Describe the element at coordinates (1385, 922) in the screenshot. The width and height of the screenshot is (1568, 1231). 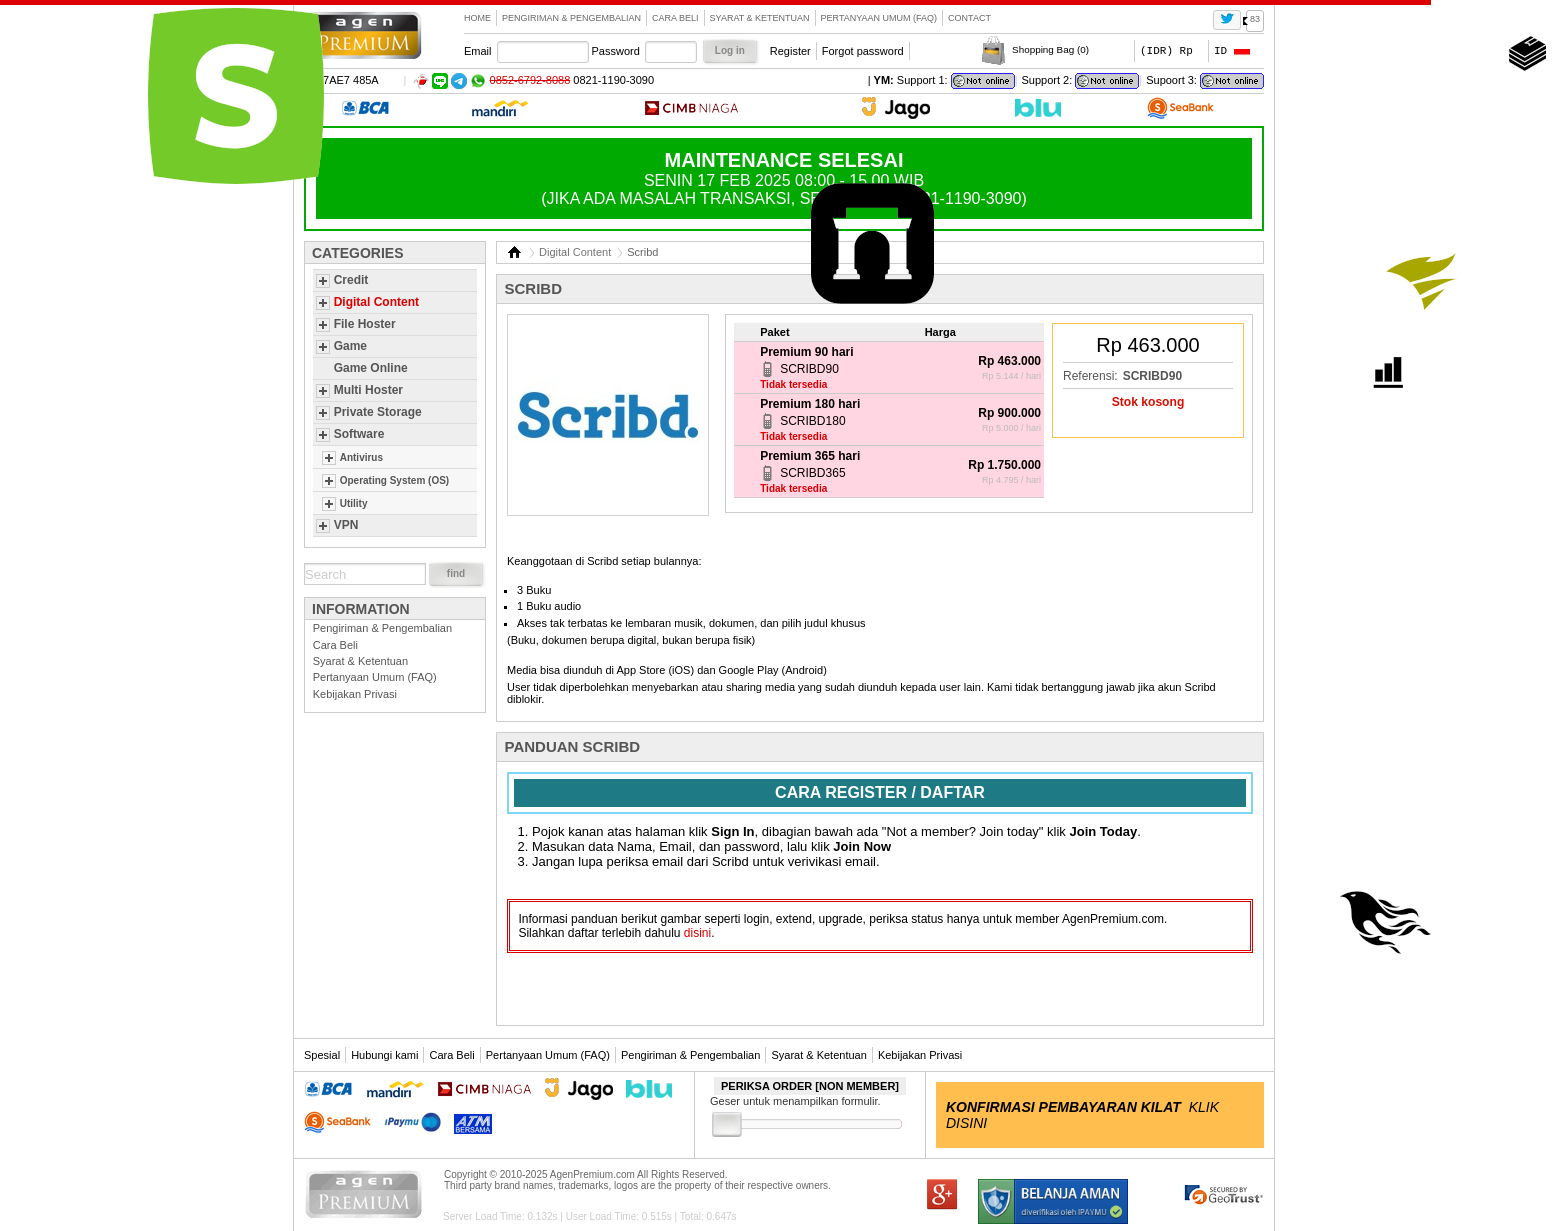
I see `phoenix framework logo` at that location.